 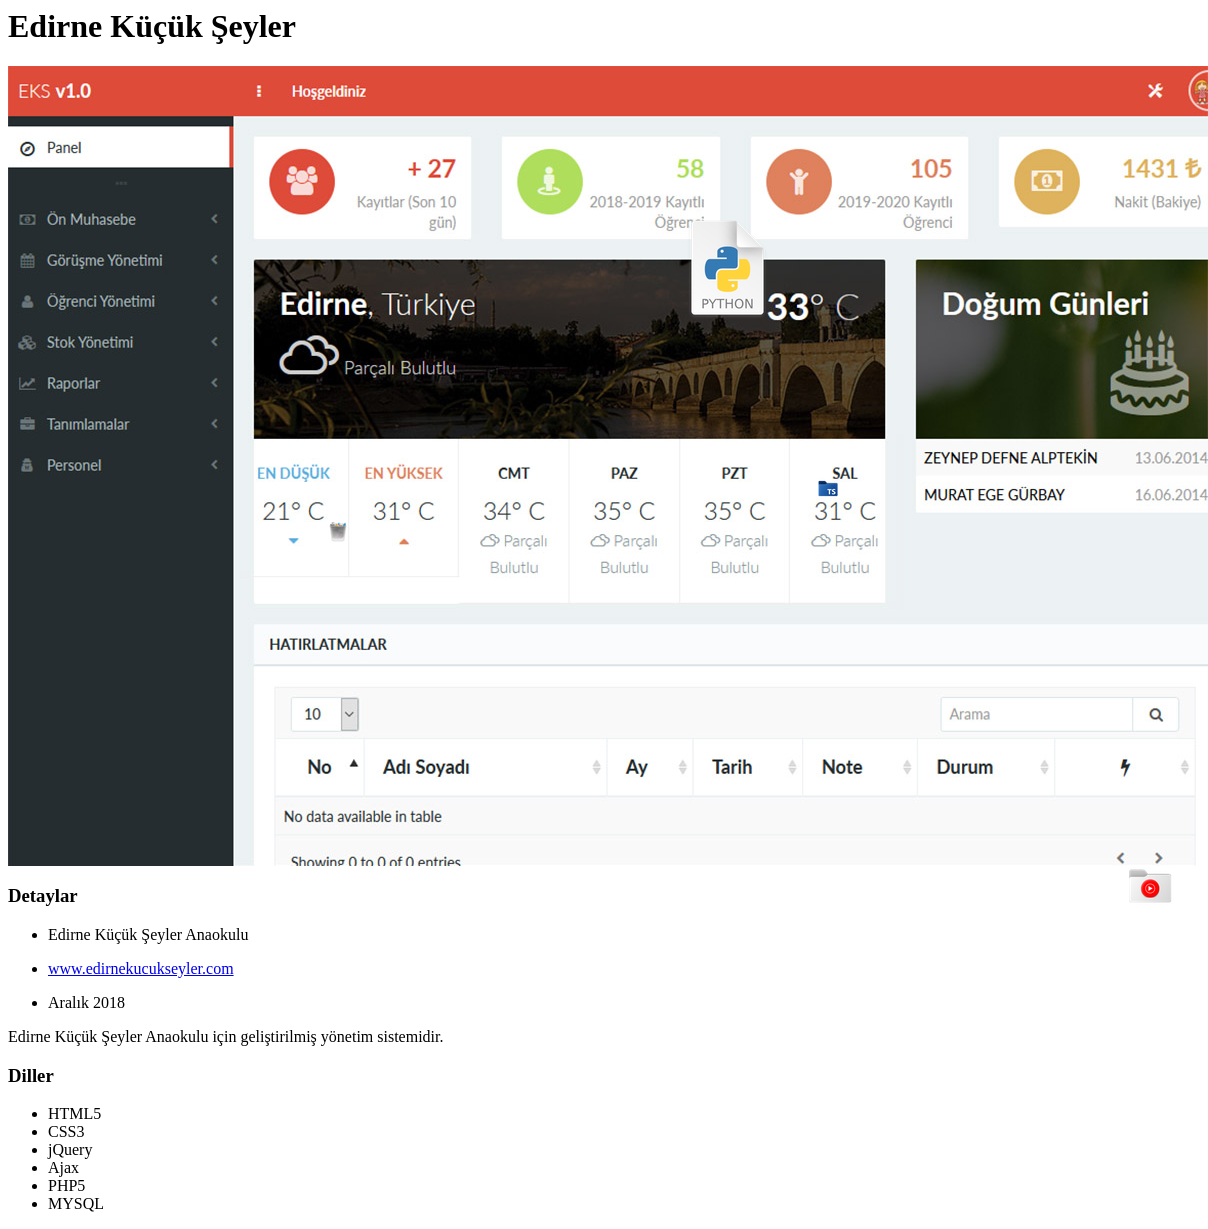 What do you see at coordinates (1150, 887) in the screenshot?
I see `open youtube music downloads folder` at bounding box center [1150, 887].